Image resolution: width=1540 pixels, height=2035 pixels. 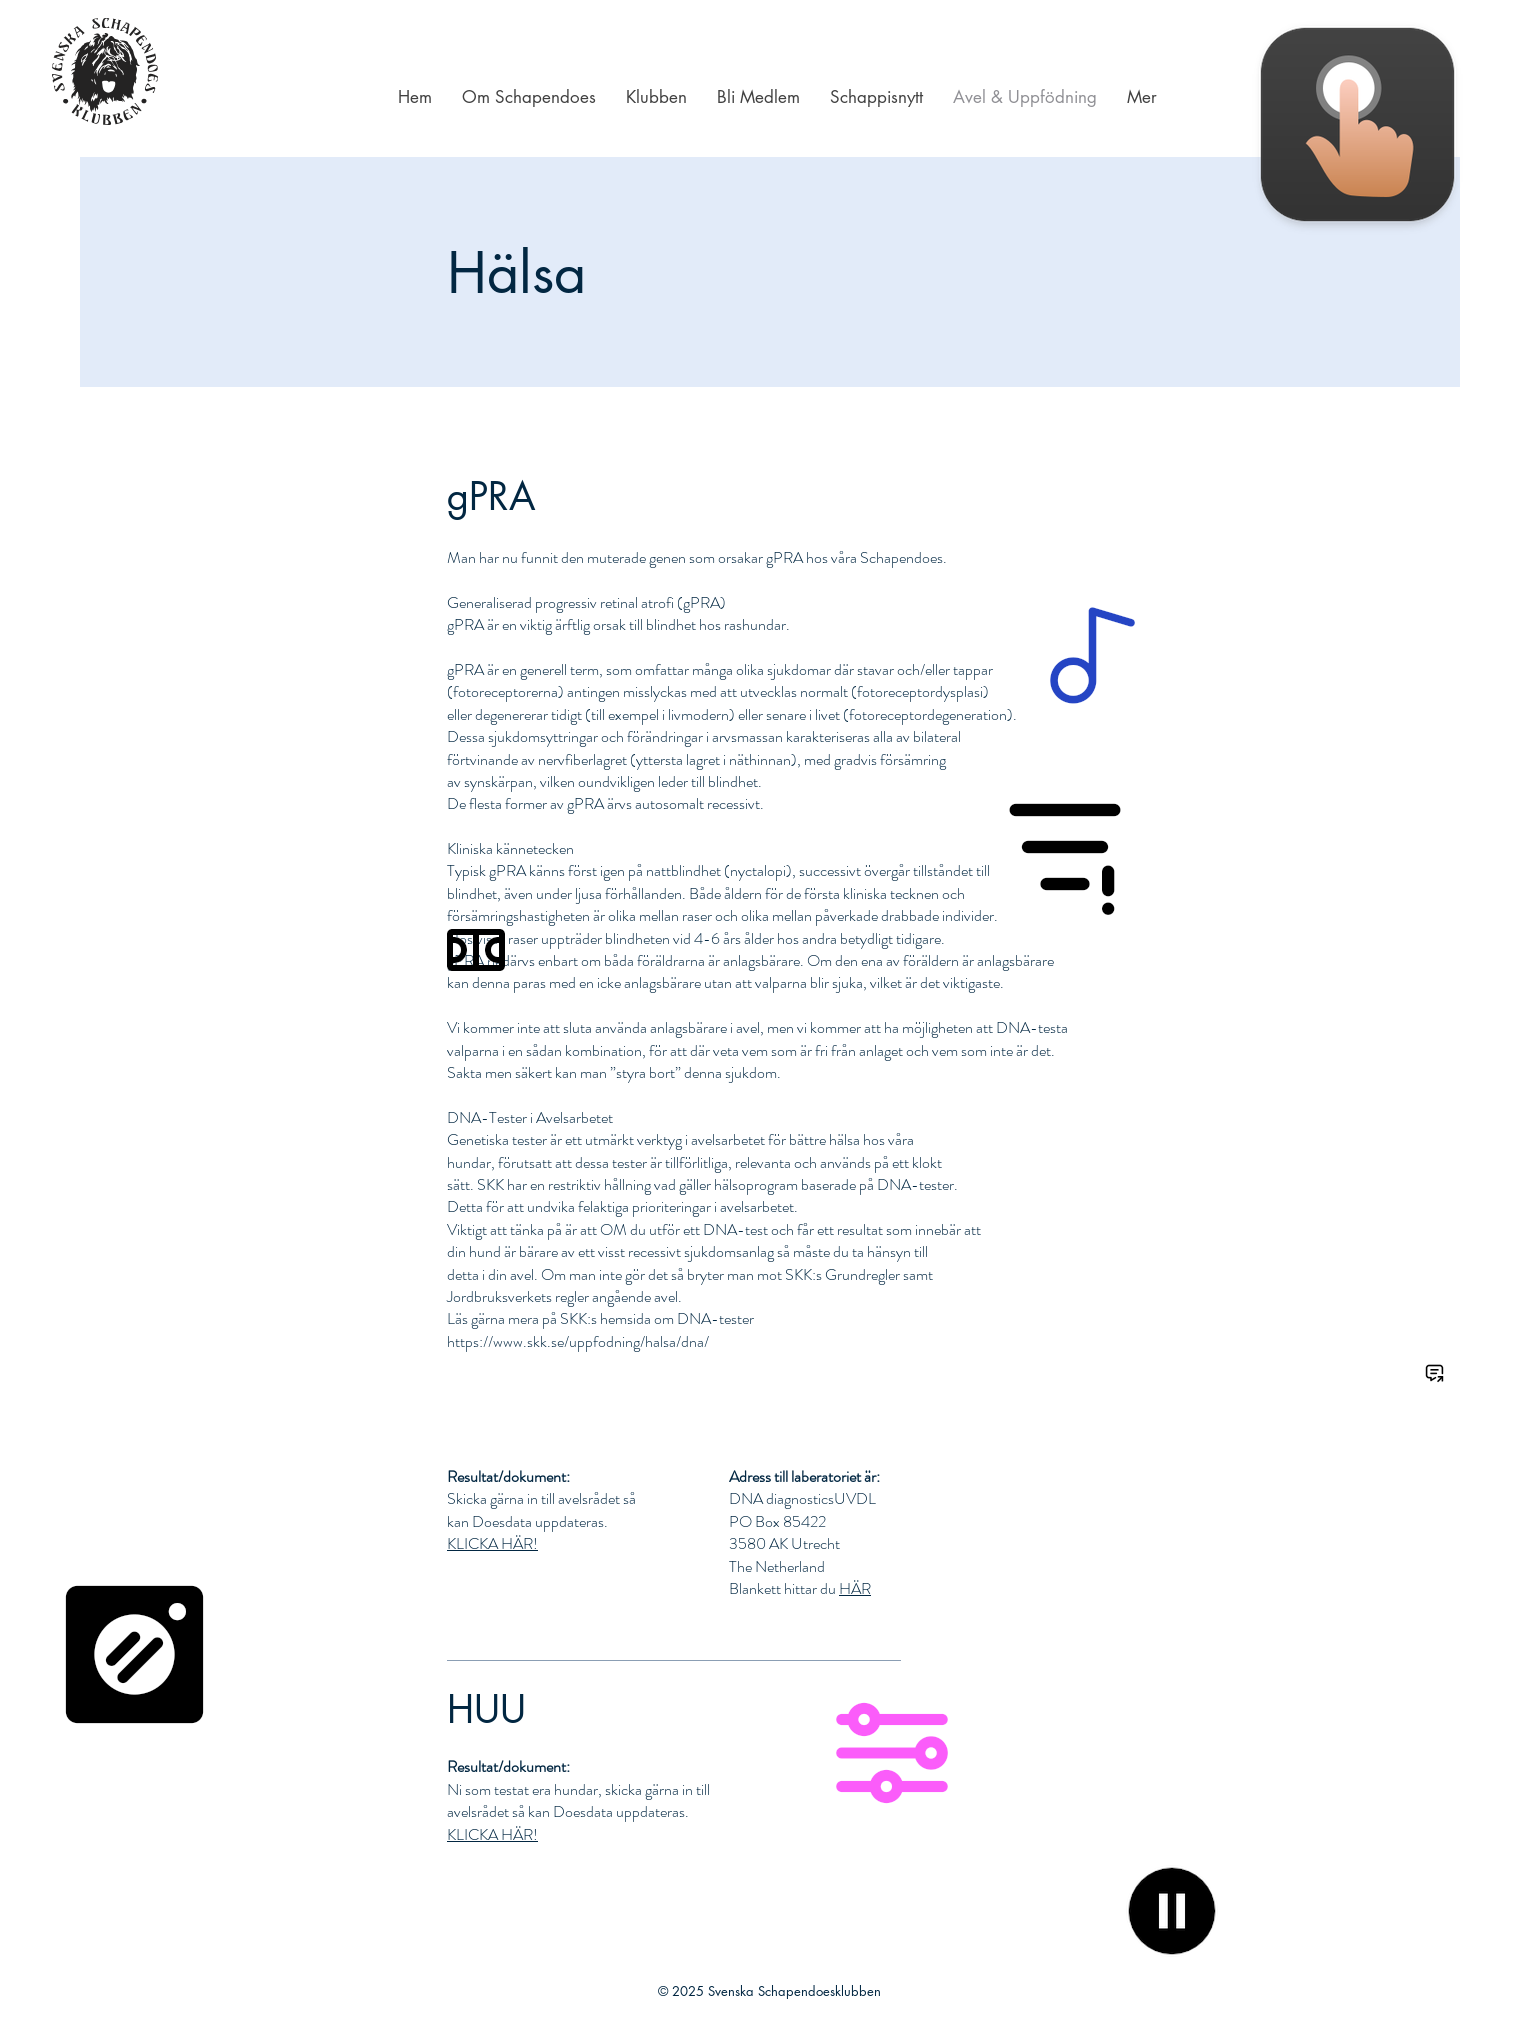 I want to click on filter settings require attention, so click(x=1065, y=847).